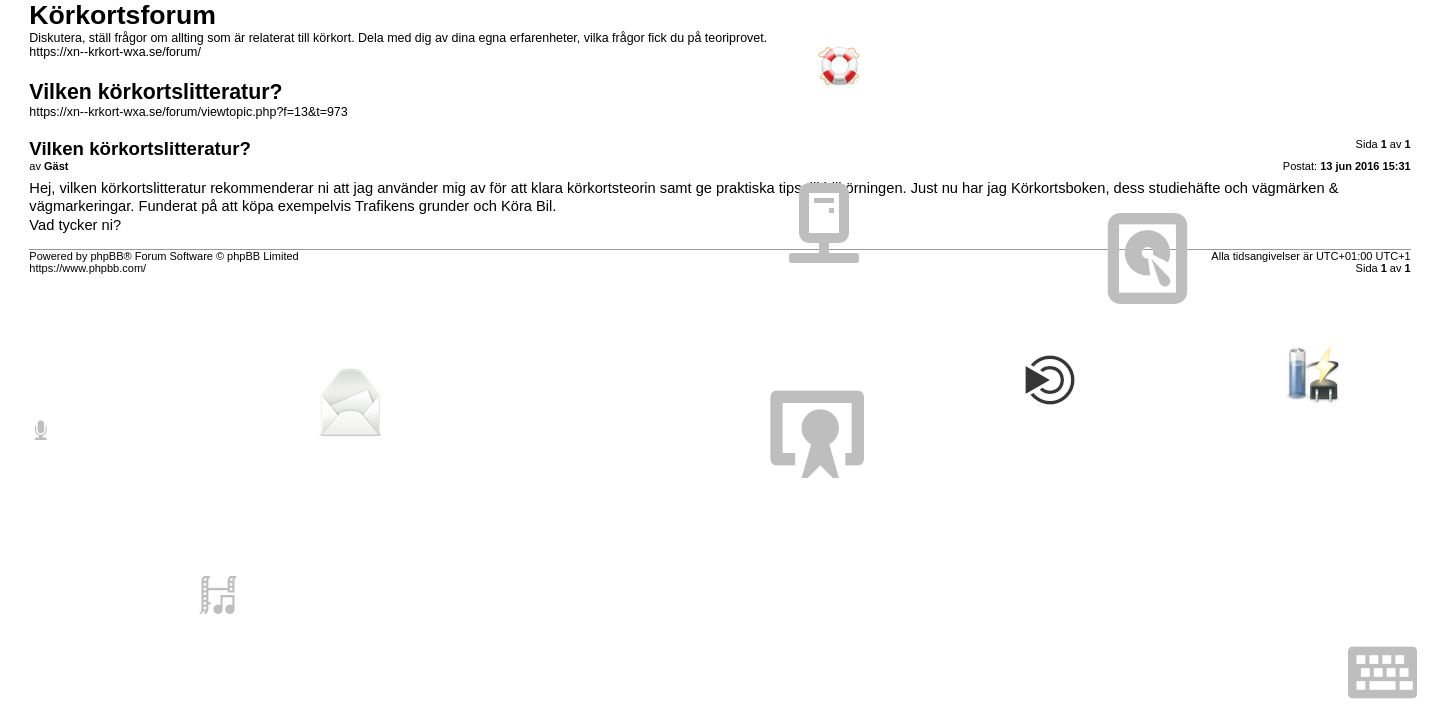 This screenshot has height=720, width=1440. I want to click on access network server settings, so click(829, 223).